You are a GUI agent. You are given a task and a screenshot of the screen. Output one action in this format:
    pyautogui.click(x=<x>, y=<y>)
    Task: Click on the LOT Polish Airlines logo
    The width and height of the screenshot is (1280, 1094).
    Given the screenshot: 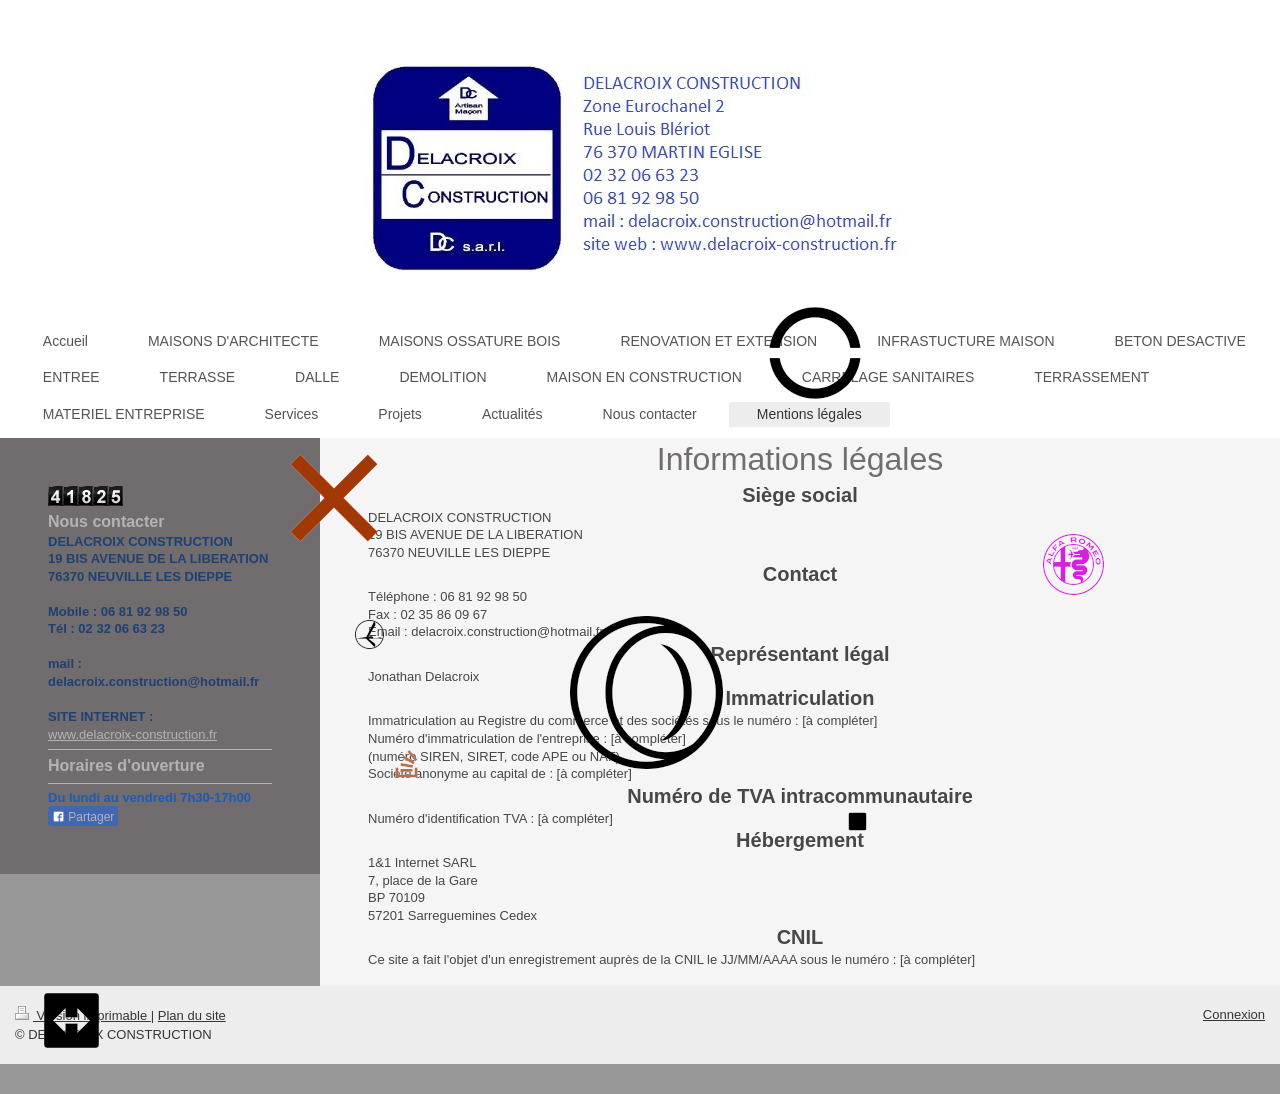 What is the action you would take?
    pyautogui.click(x=369, y=634)
    